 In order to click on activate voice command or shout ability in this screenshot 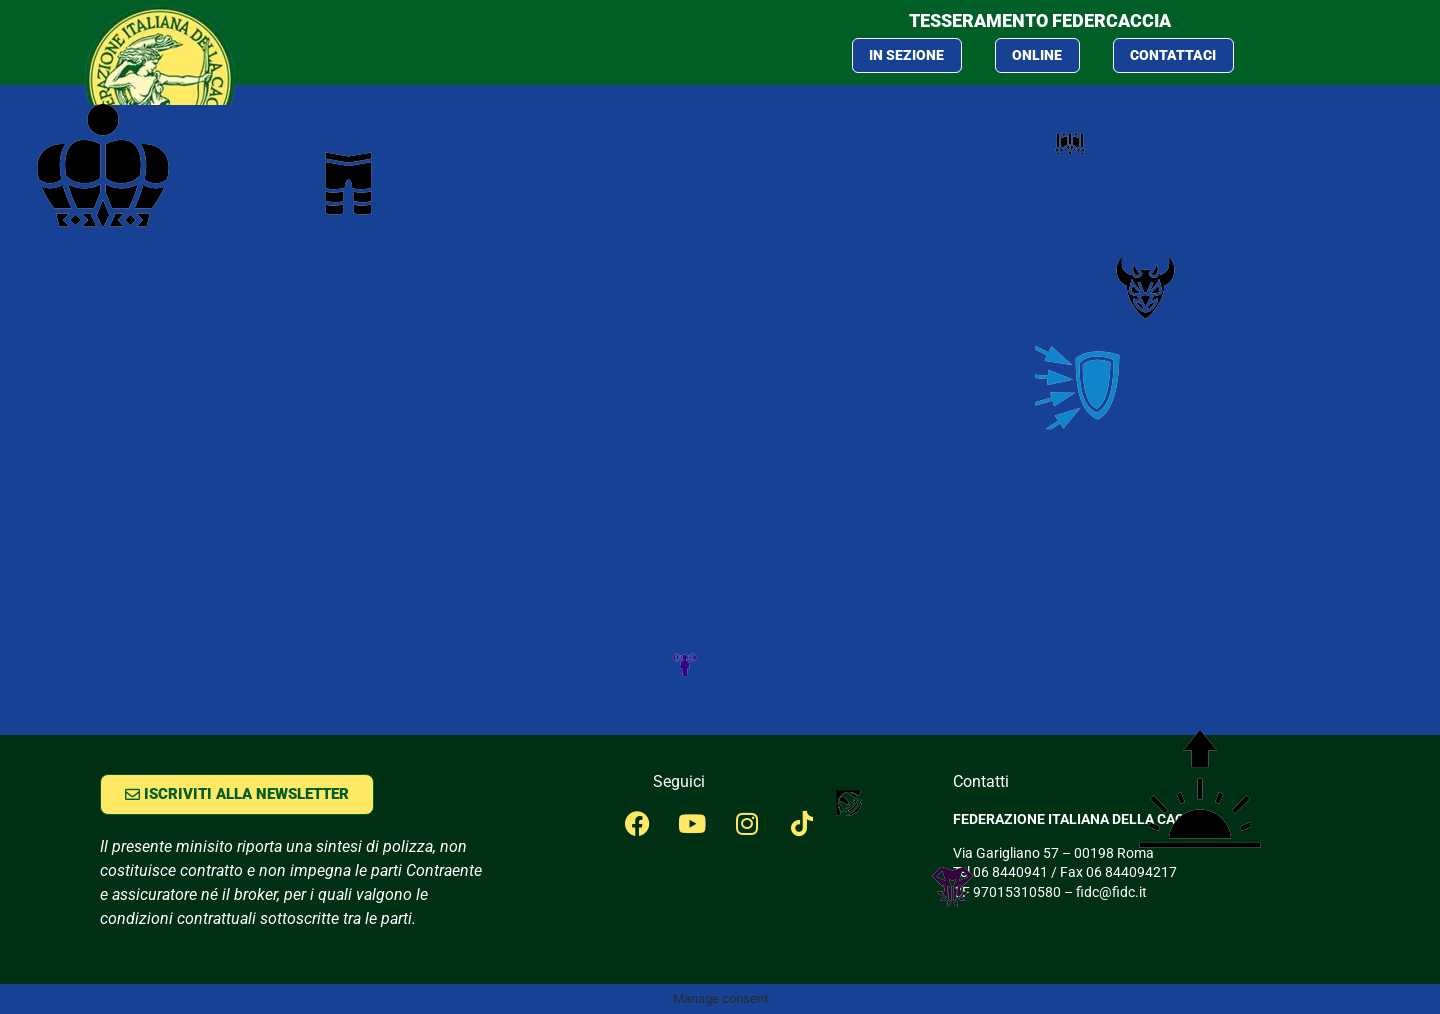, I will do `click(849, 803)`.